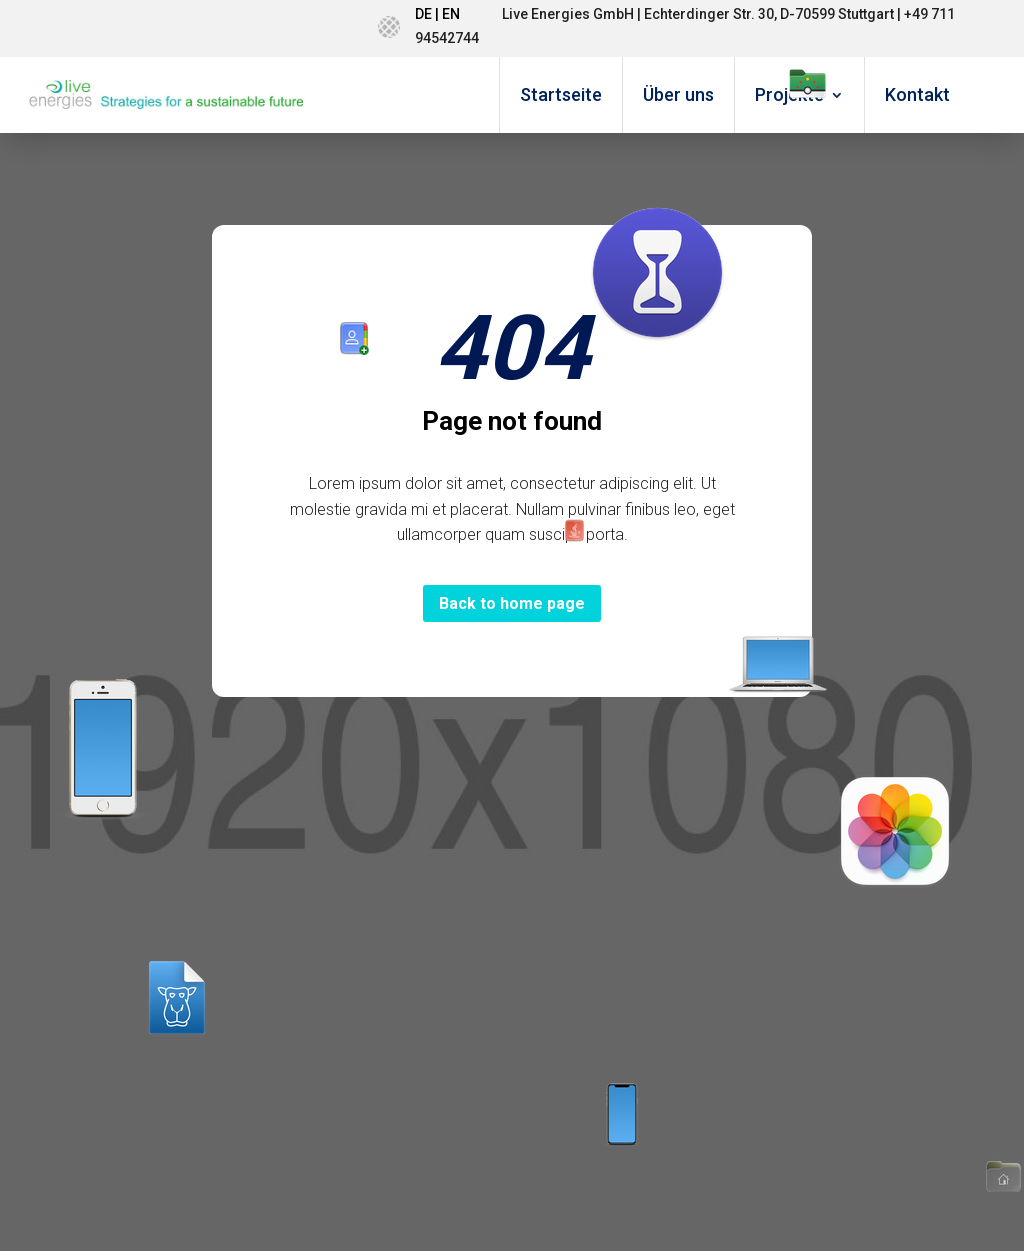 The width and height of the screenshot is (1024, 1251). What do you see at coordinates (103, 750) in the screenshot?
I see `indicates a connected iPhone device` at bounding box center [103, 750].